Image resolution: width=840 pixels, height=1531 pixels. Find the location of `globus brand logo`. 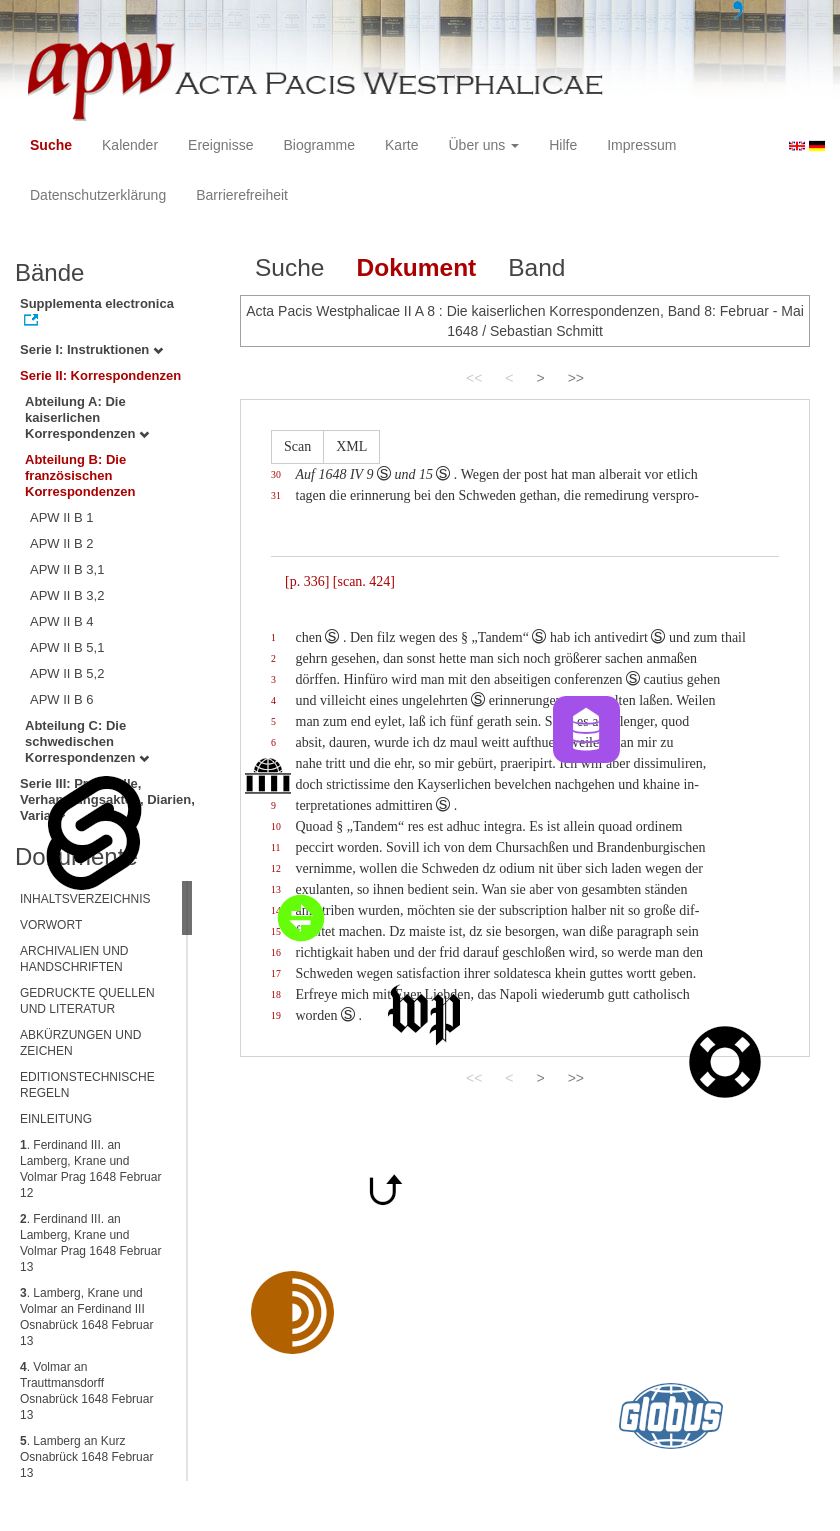

globus brand logo is located at coordinates (671, 1416).